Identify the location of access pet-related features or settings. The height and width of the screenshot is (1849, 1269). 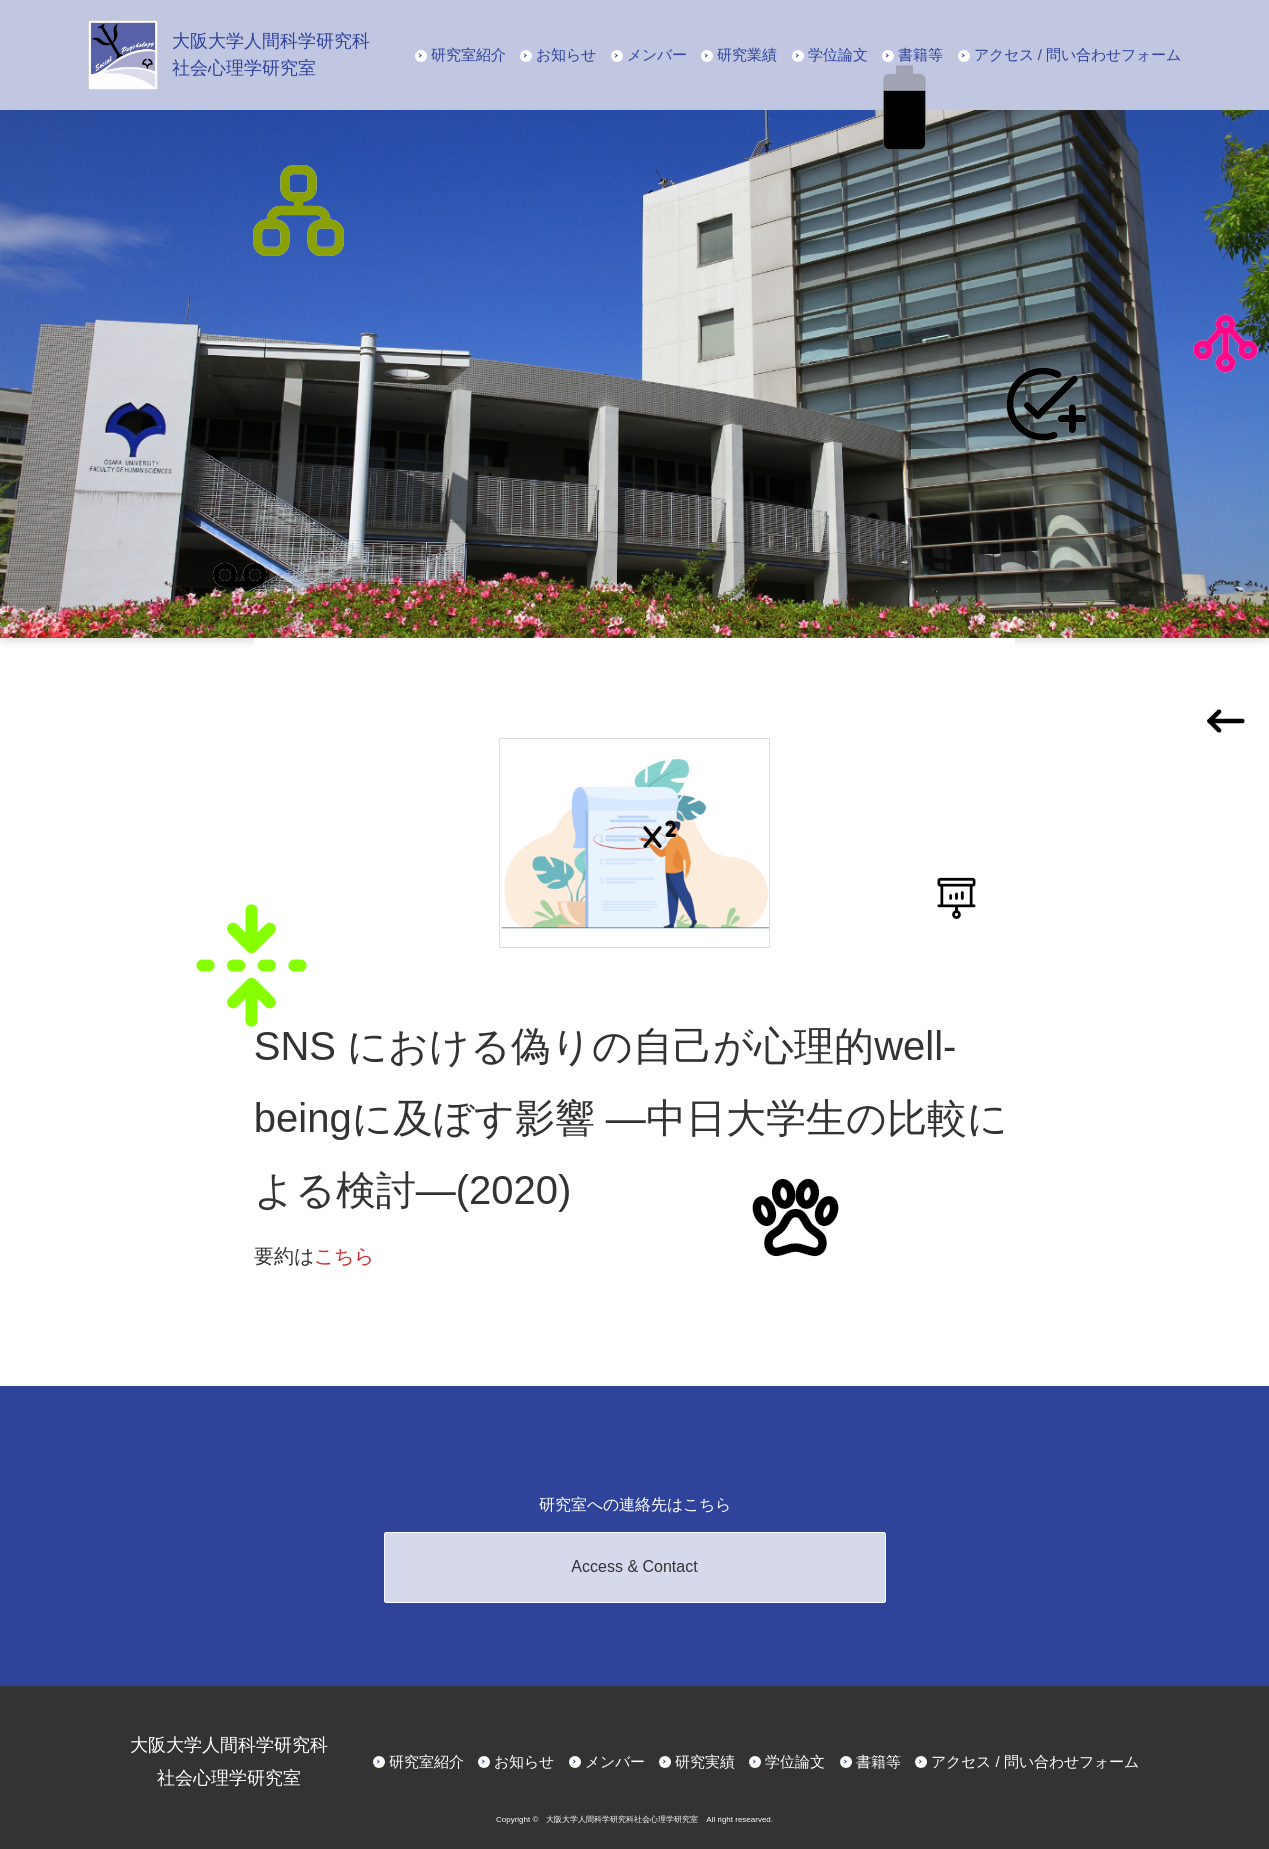
(795, 1217).